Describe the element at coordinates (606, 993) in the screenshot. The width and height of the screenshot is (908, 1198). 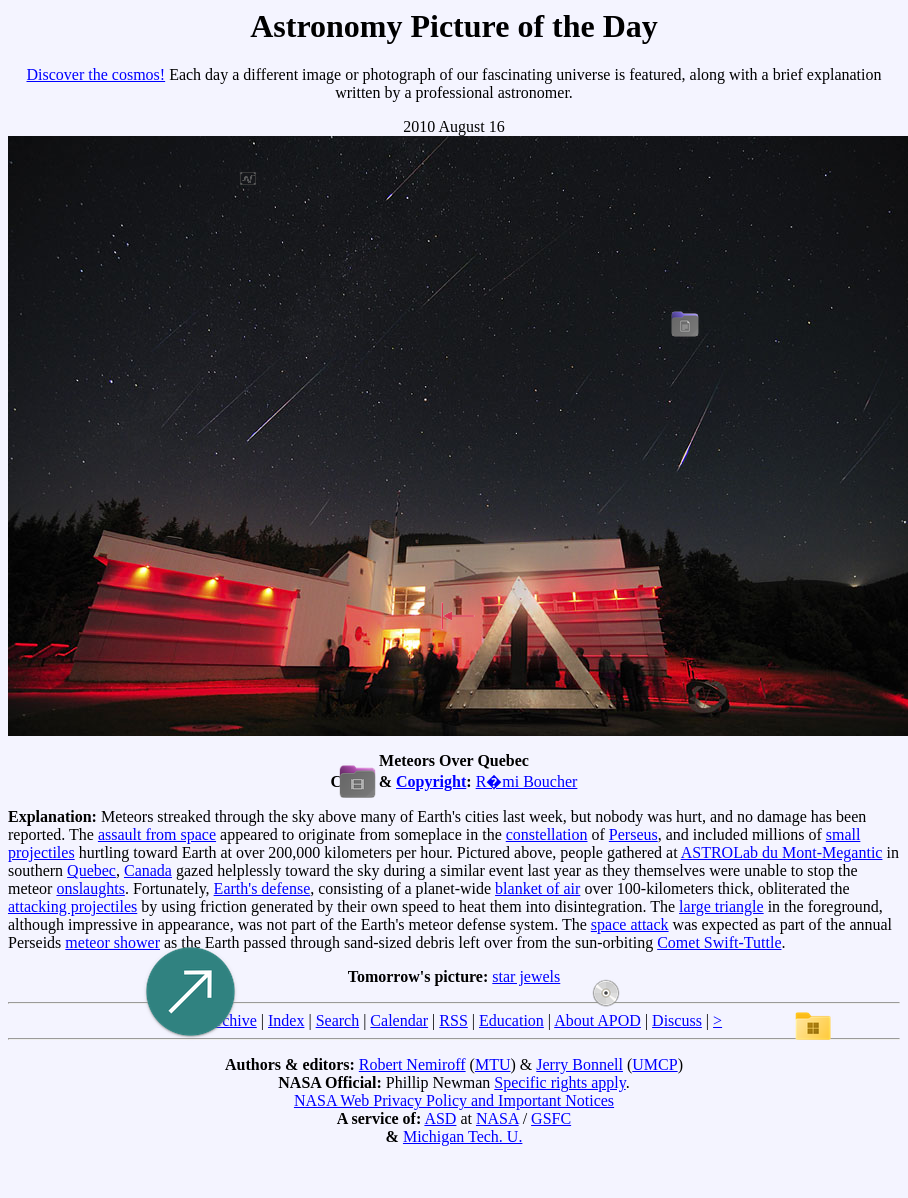
I see `indicates a DVD-RAM disc or optical media device` at that location.